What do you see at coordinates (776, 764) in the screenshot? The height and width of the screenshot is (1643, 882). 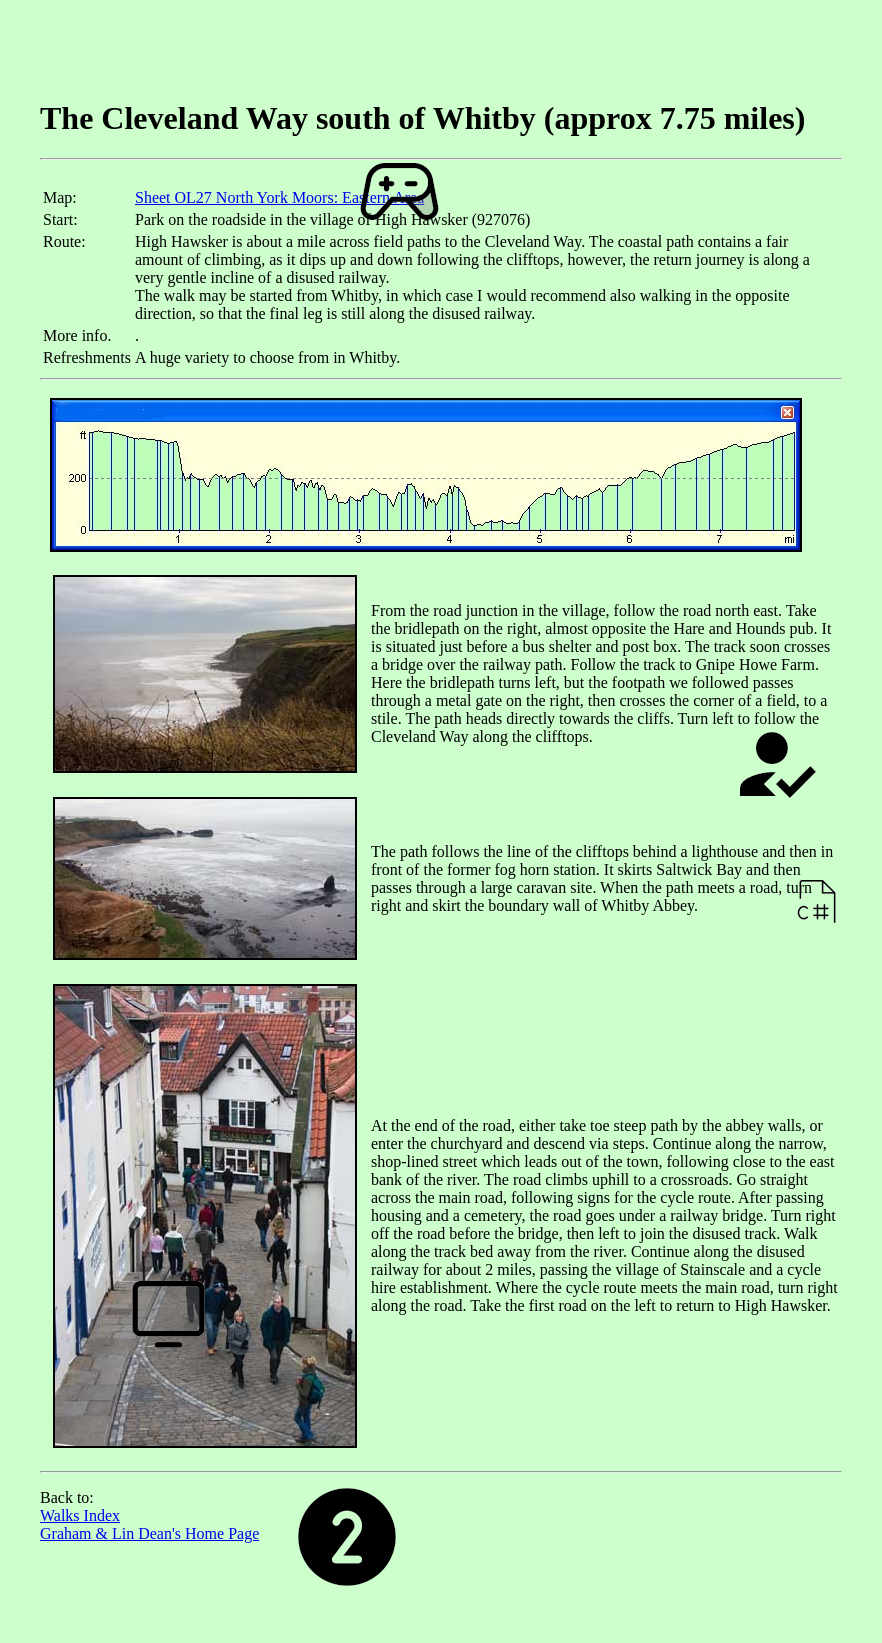 I see `verify or approve a user account` at bounding box center [776, 764].